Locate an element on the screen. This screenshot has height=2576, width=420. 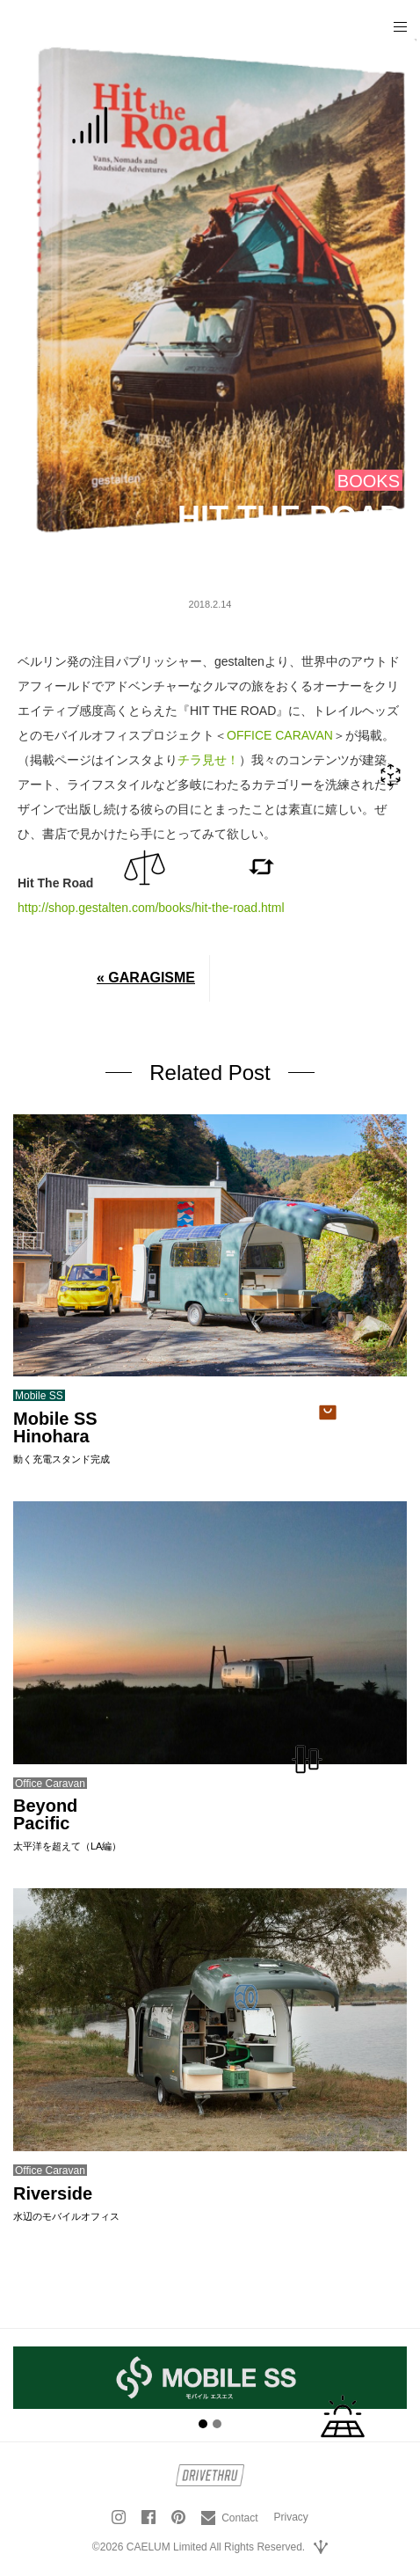
view your shopping bag is located at coordinates (328, 1412).